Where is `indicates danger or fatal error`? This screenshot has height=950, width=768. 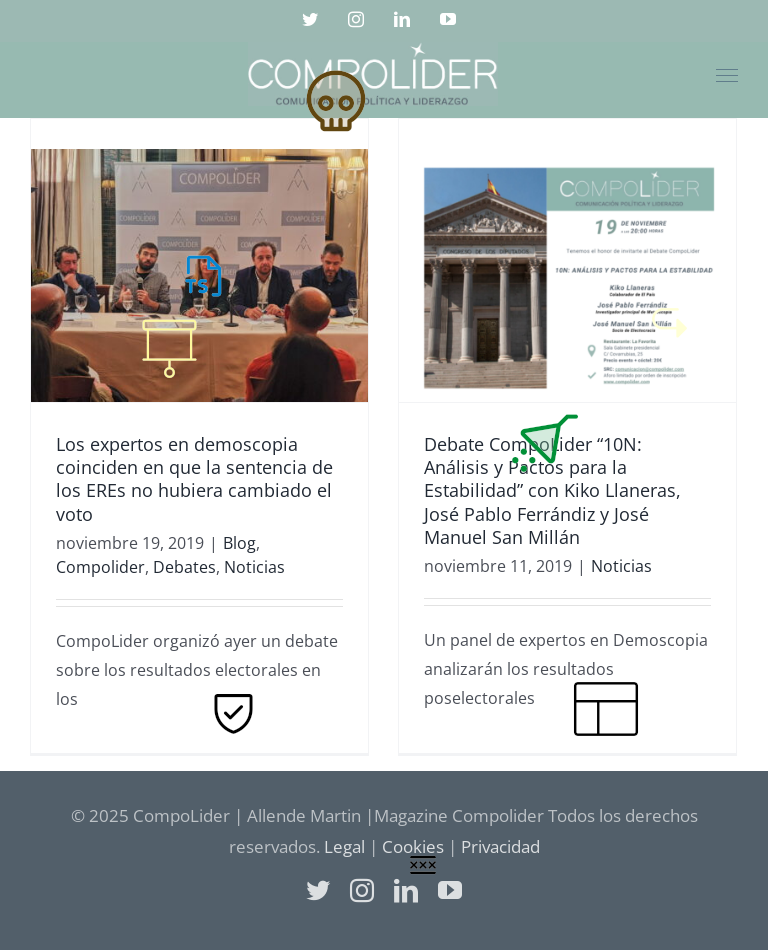
indicates danger or fatal error is located at coordinates (336, 102).